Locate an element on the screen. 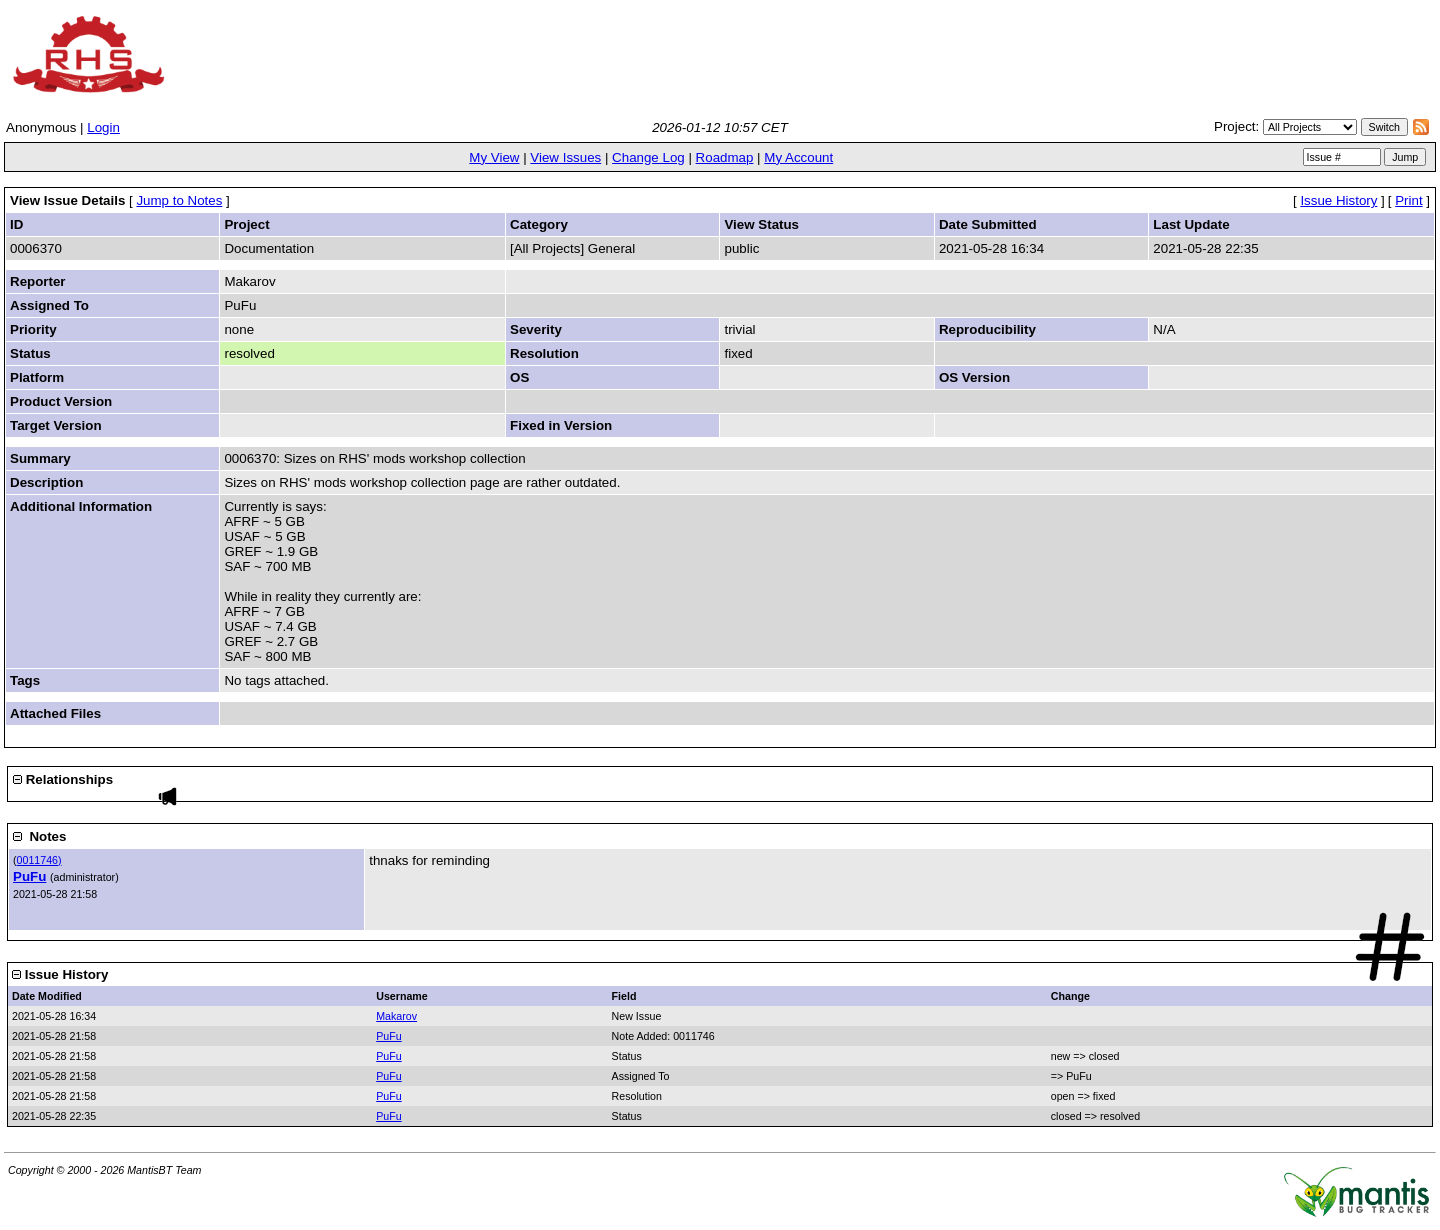 The height and width of the screenshot is (1230, 1440). view or access an announcement channel is located at coordinates (167, 796).